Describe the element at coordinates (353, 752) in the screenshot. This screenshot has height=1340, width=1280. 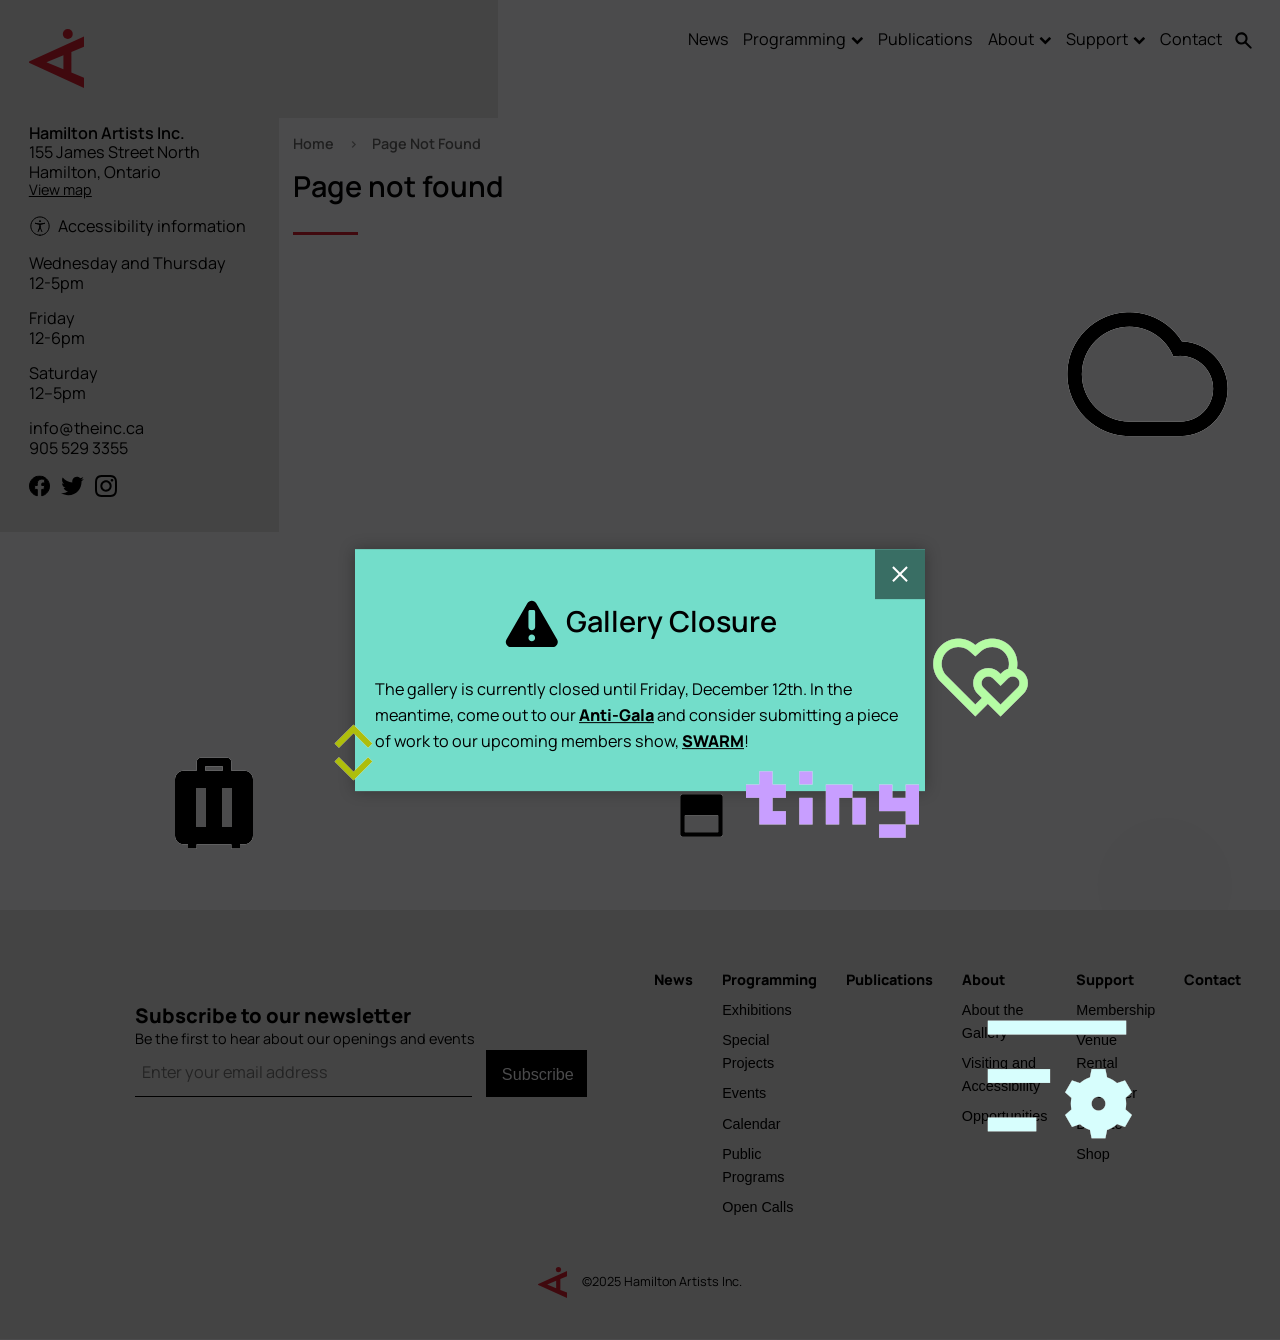
I see `expand or collapse content vertically` at that location.